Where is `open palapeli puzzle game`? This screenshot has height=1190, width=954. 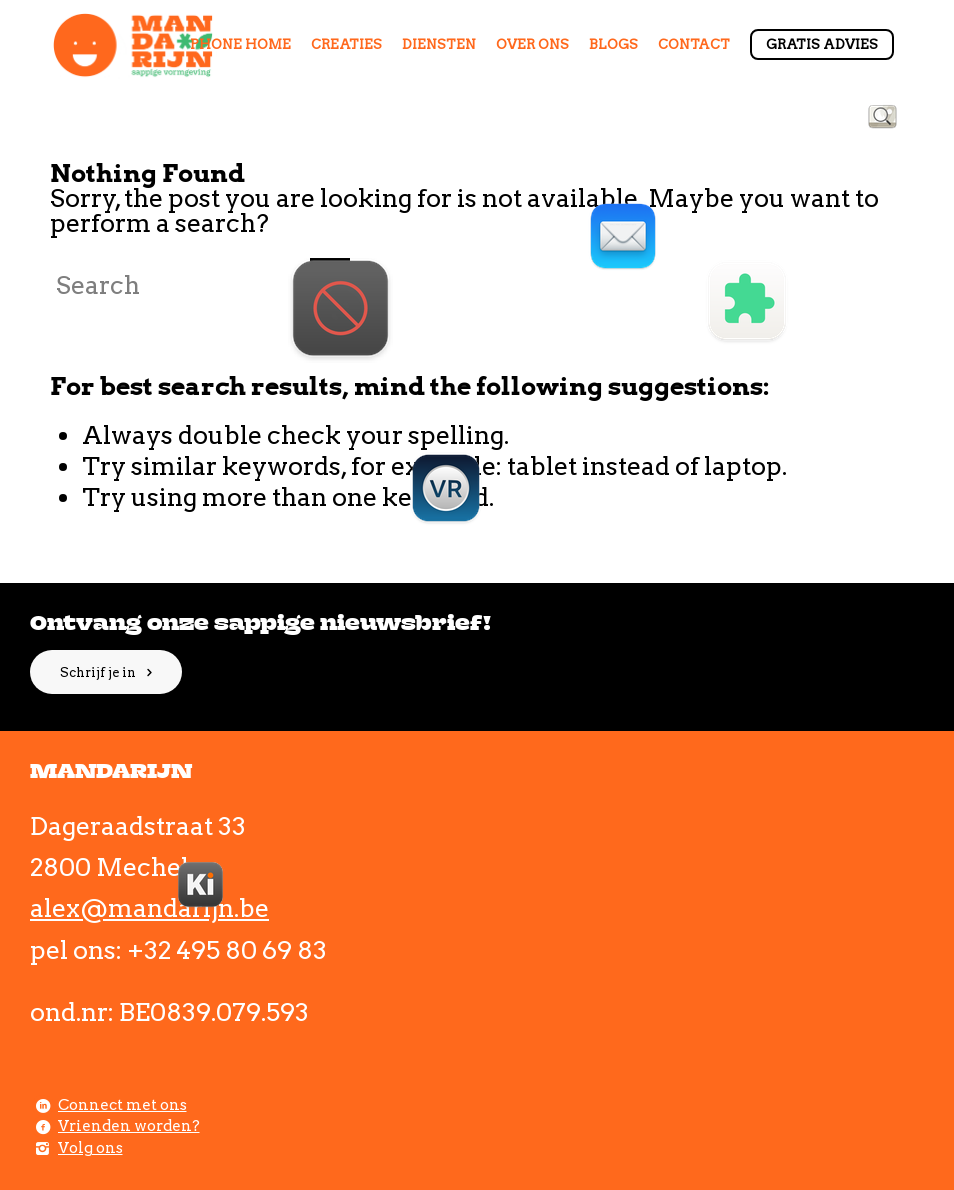 open palapeli puzzle game is located at coordinates (747, 301).